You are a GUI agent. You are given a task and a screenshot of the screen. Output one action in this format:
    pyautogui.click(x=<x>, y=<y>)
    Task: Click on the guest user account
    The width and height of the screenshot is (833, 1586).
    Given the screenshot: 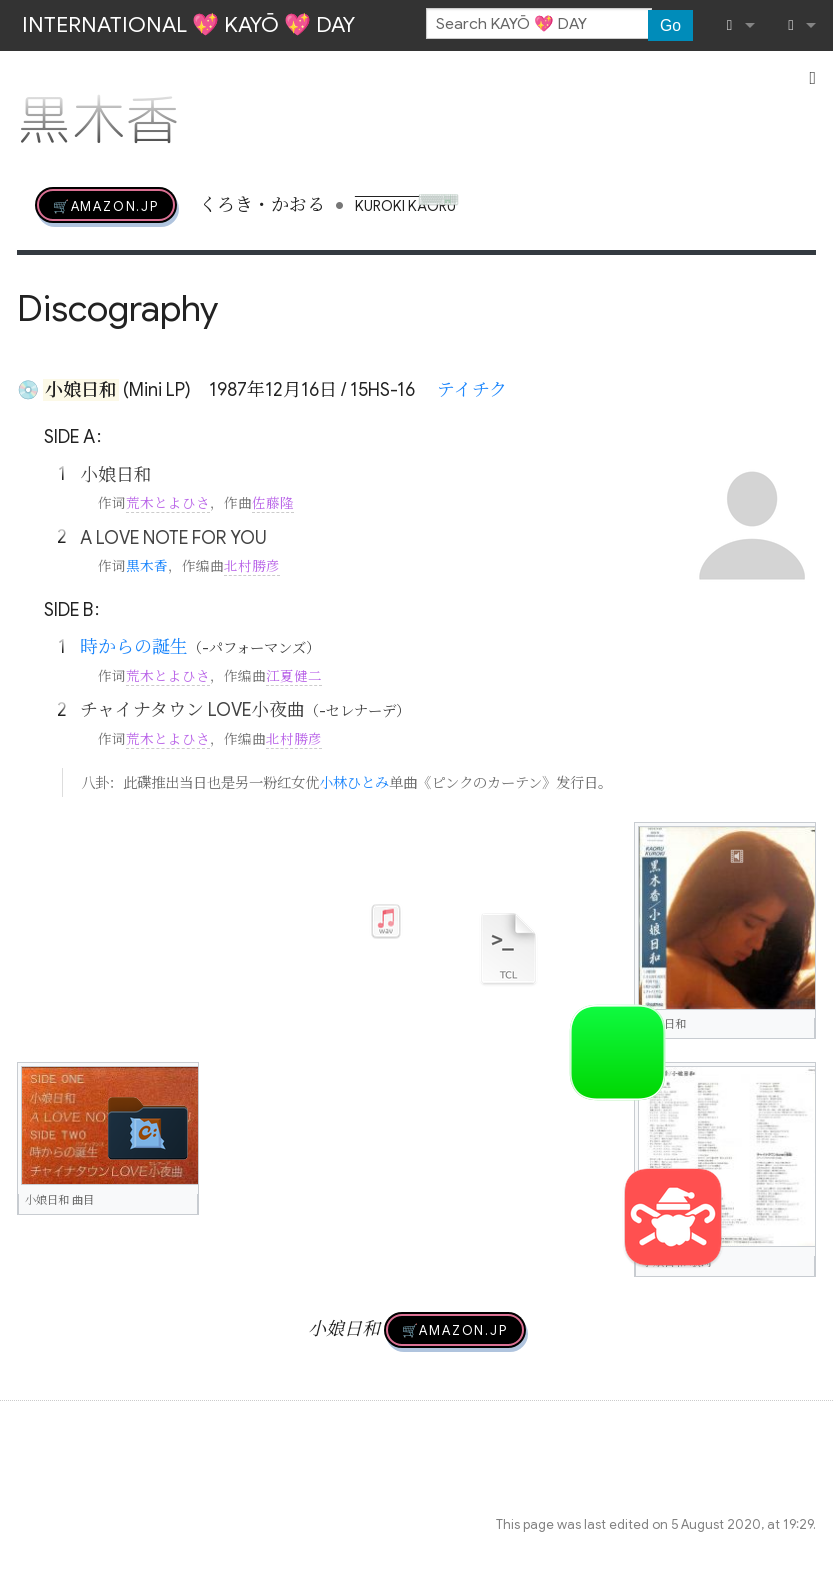 What is the action you would take?
    pyautogui.click(x=752, y=525)
    